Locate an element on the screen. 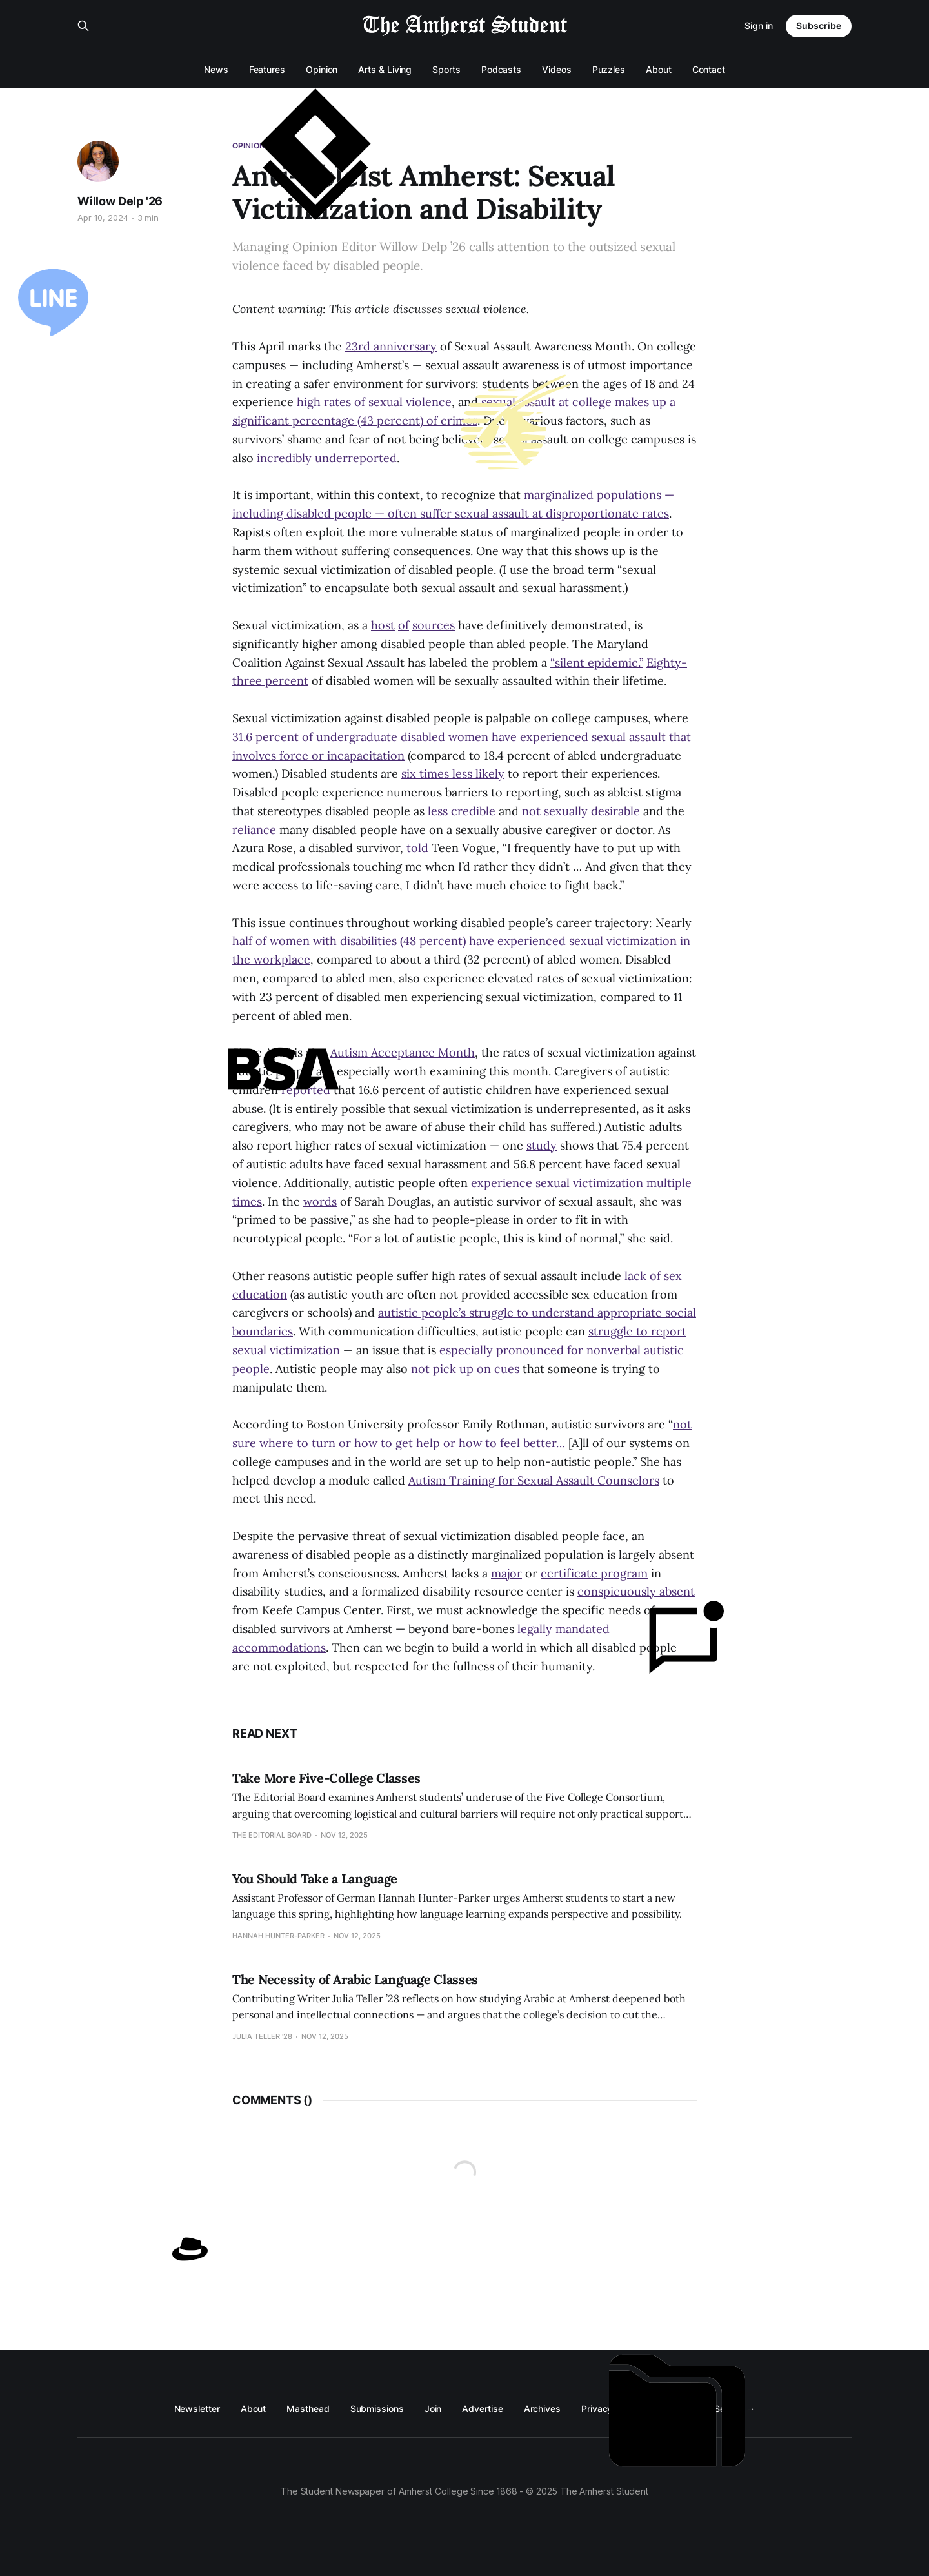 The width and height of the screenshot is (929, 2576). indicates unread messages in chat is located at coordinates (683, 1638).